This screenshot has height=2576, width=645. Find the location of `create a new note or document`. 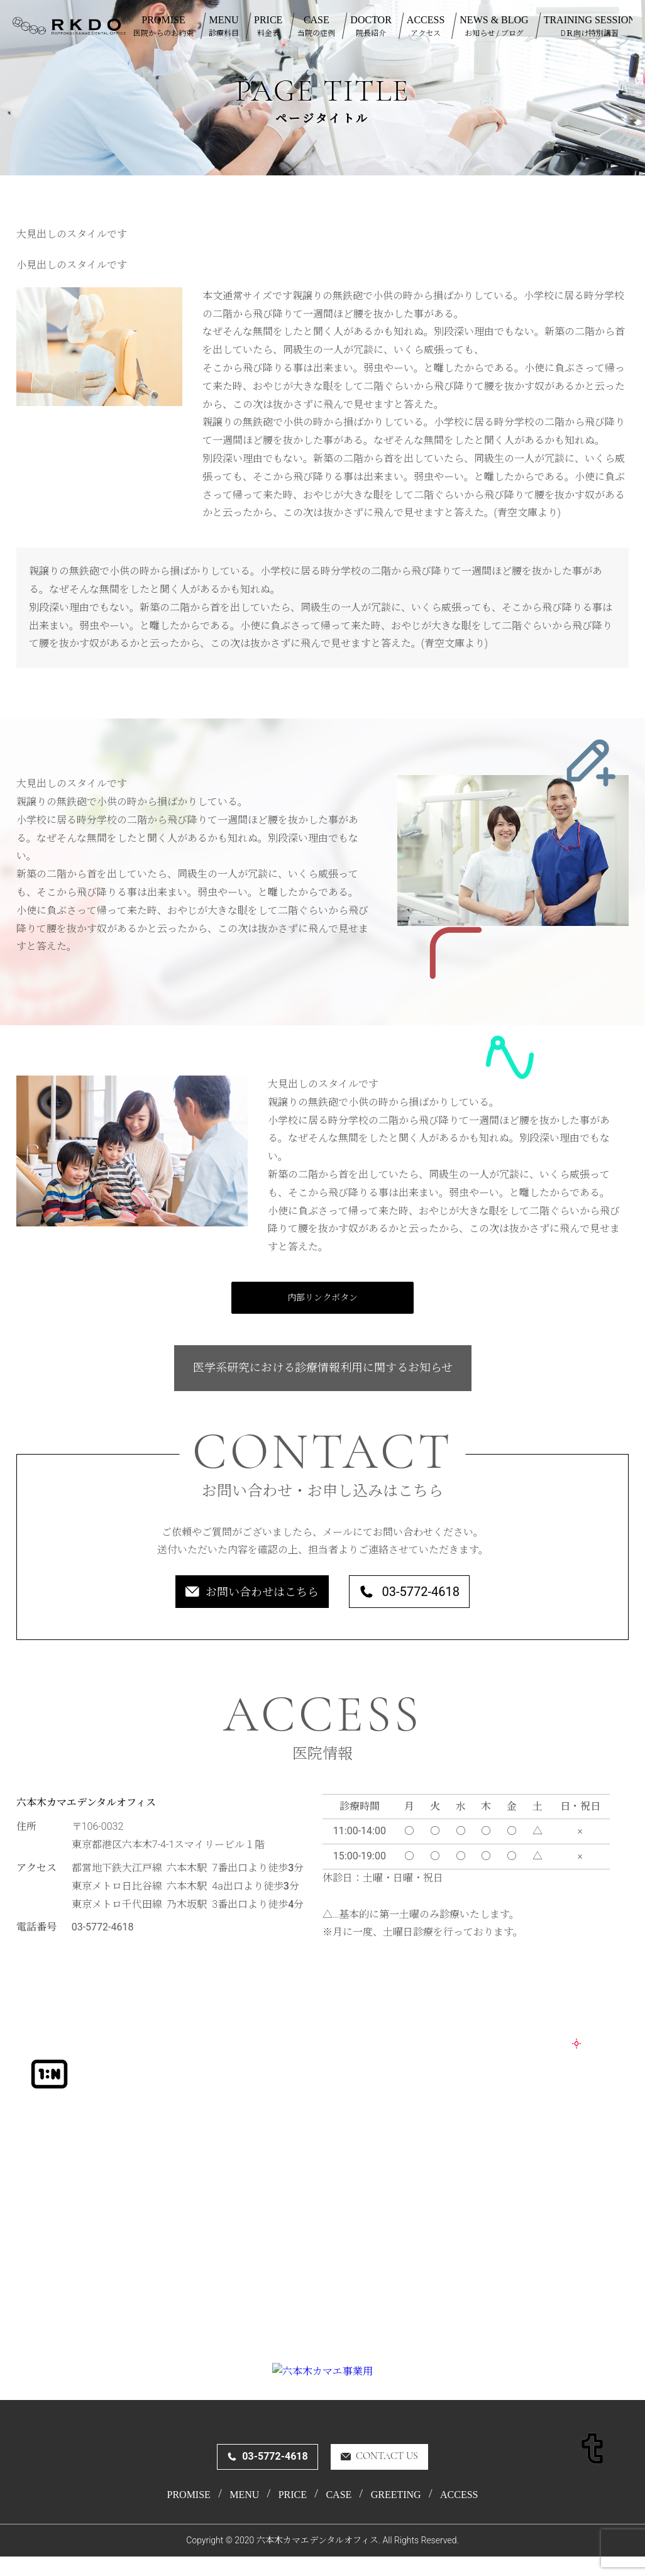

create a new note or document is located at coordinates (588, 759).